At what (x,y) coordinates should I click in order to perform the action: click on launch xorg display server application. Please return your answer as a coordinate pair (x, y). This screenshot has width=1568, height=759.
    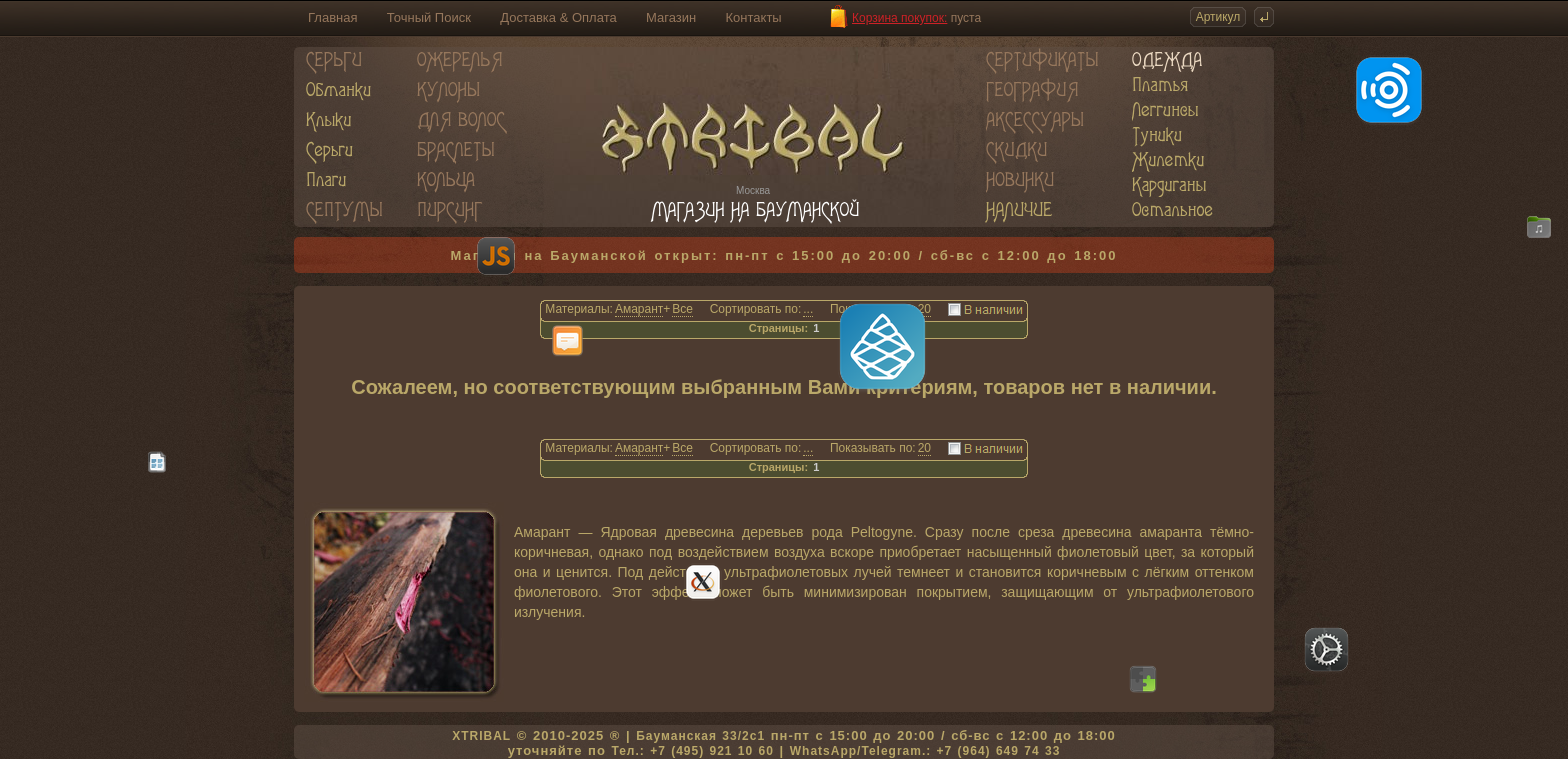
    Looking at the image, I should click on (703, 582).